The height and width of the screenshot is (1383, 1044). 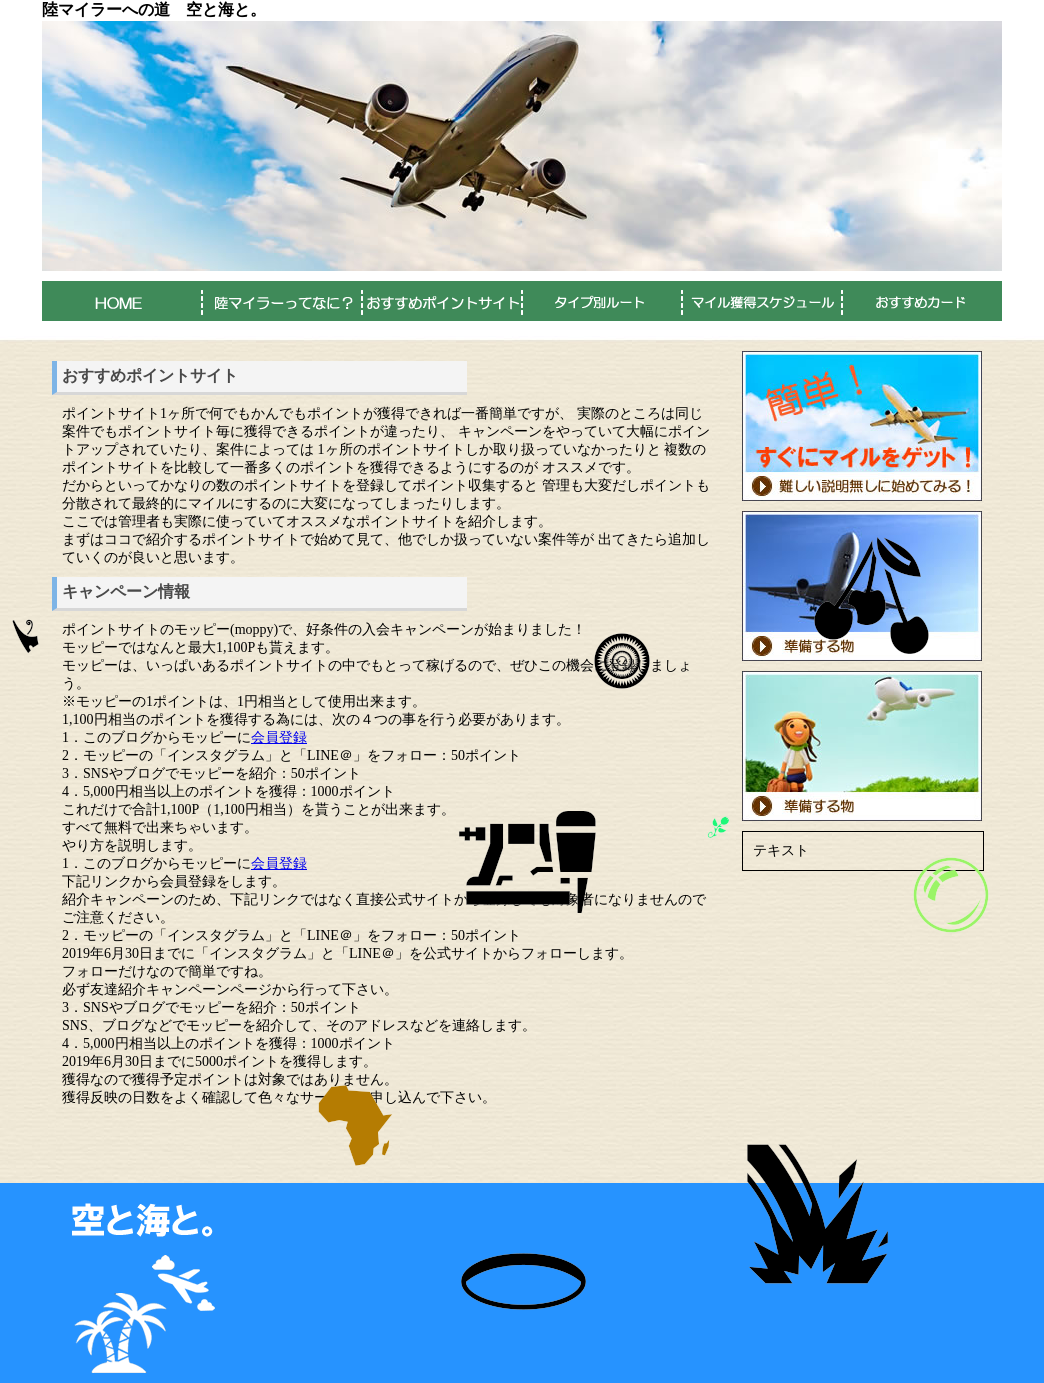 What do you see at coordinates (622, 661) in the screenshot?
I see `decorative mandala or loading spinner element` at bounding box center [622, 661].